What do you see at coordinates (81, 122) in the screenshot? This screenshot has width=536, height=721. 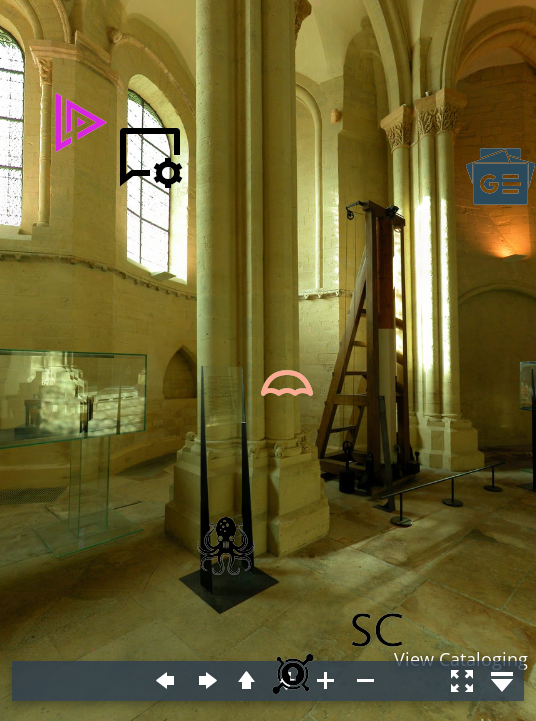 I see `open lapce code editor` at bounding box center [81, 122].